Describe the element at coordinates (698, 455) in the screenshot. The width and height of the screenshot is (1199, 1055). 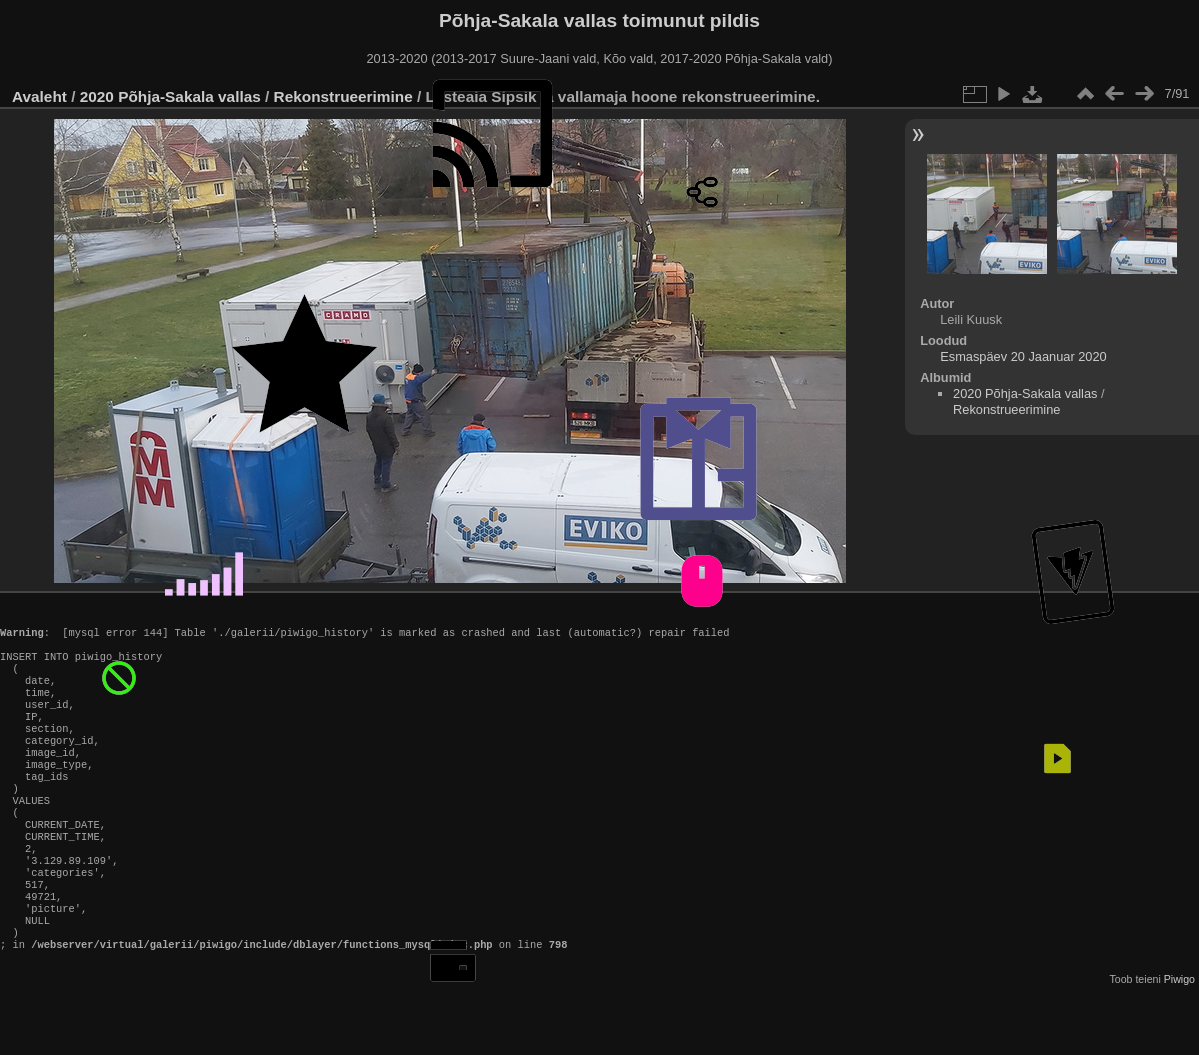
I see `view clothing or apparel options` at that location.